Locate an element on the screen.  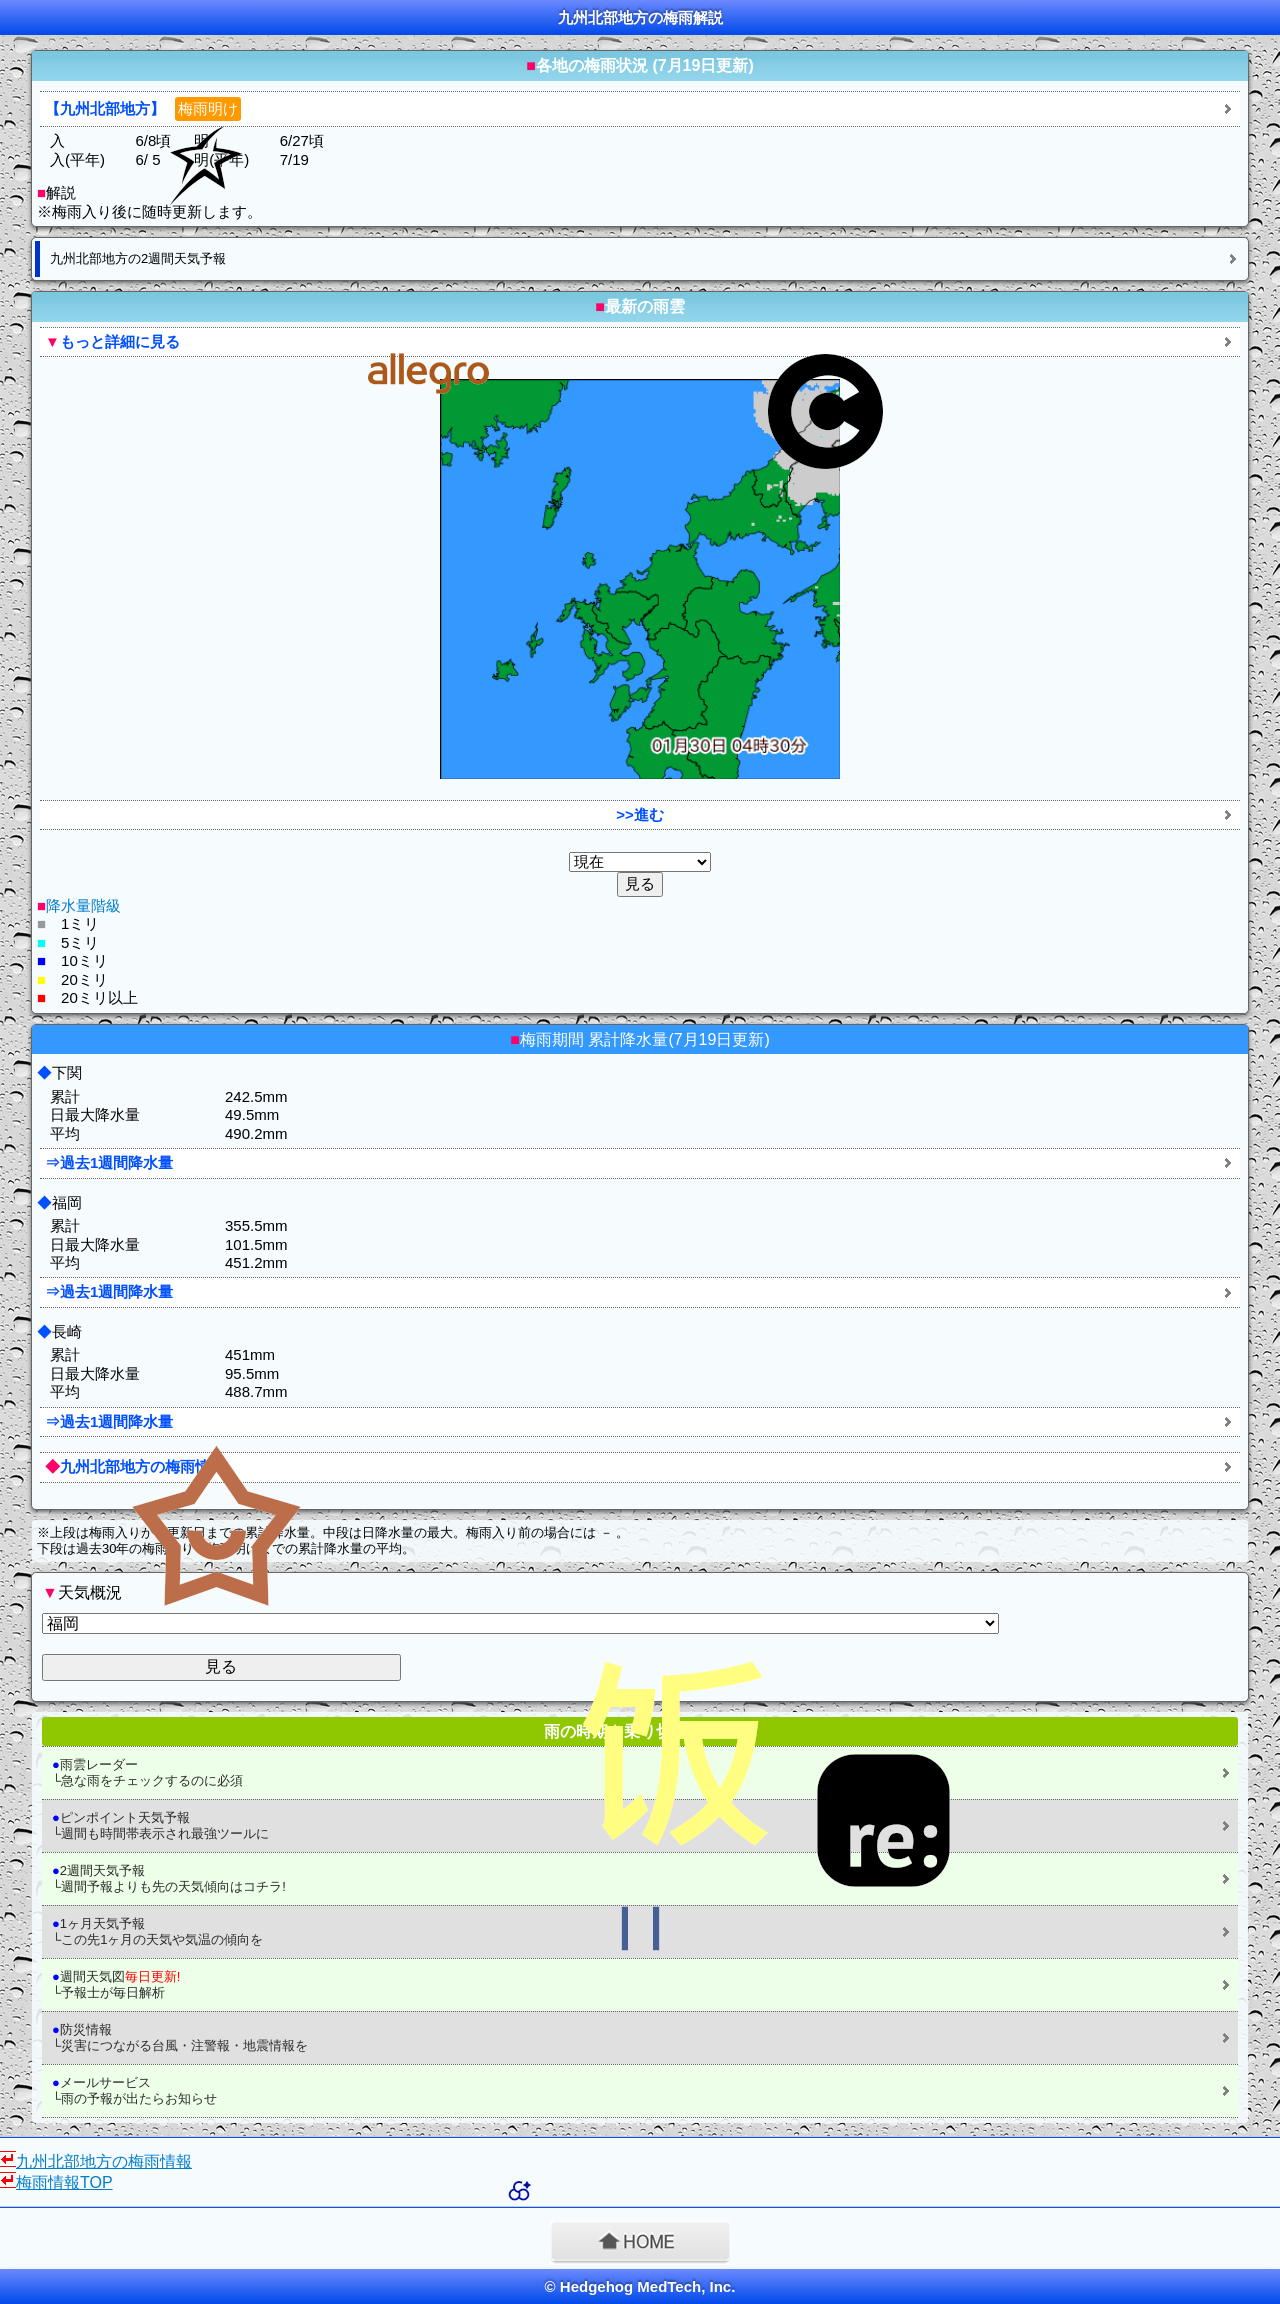
apply AI-powered color filters to an image is located at coordinates (519, 2192).